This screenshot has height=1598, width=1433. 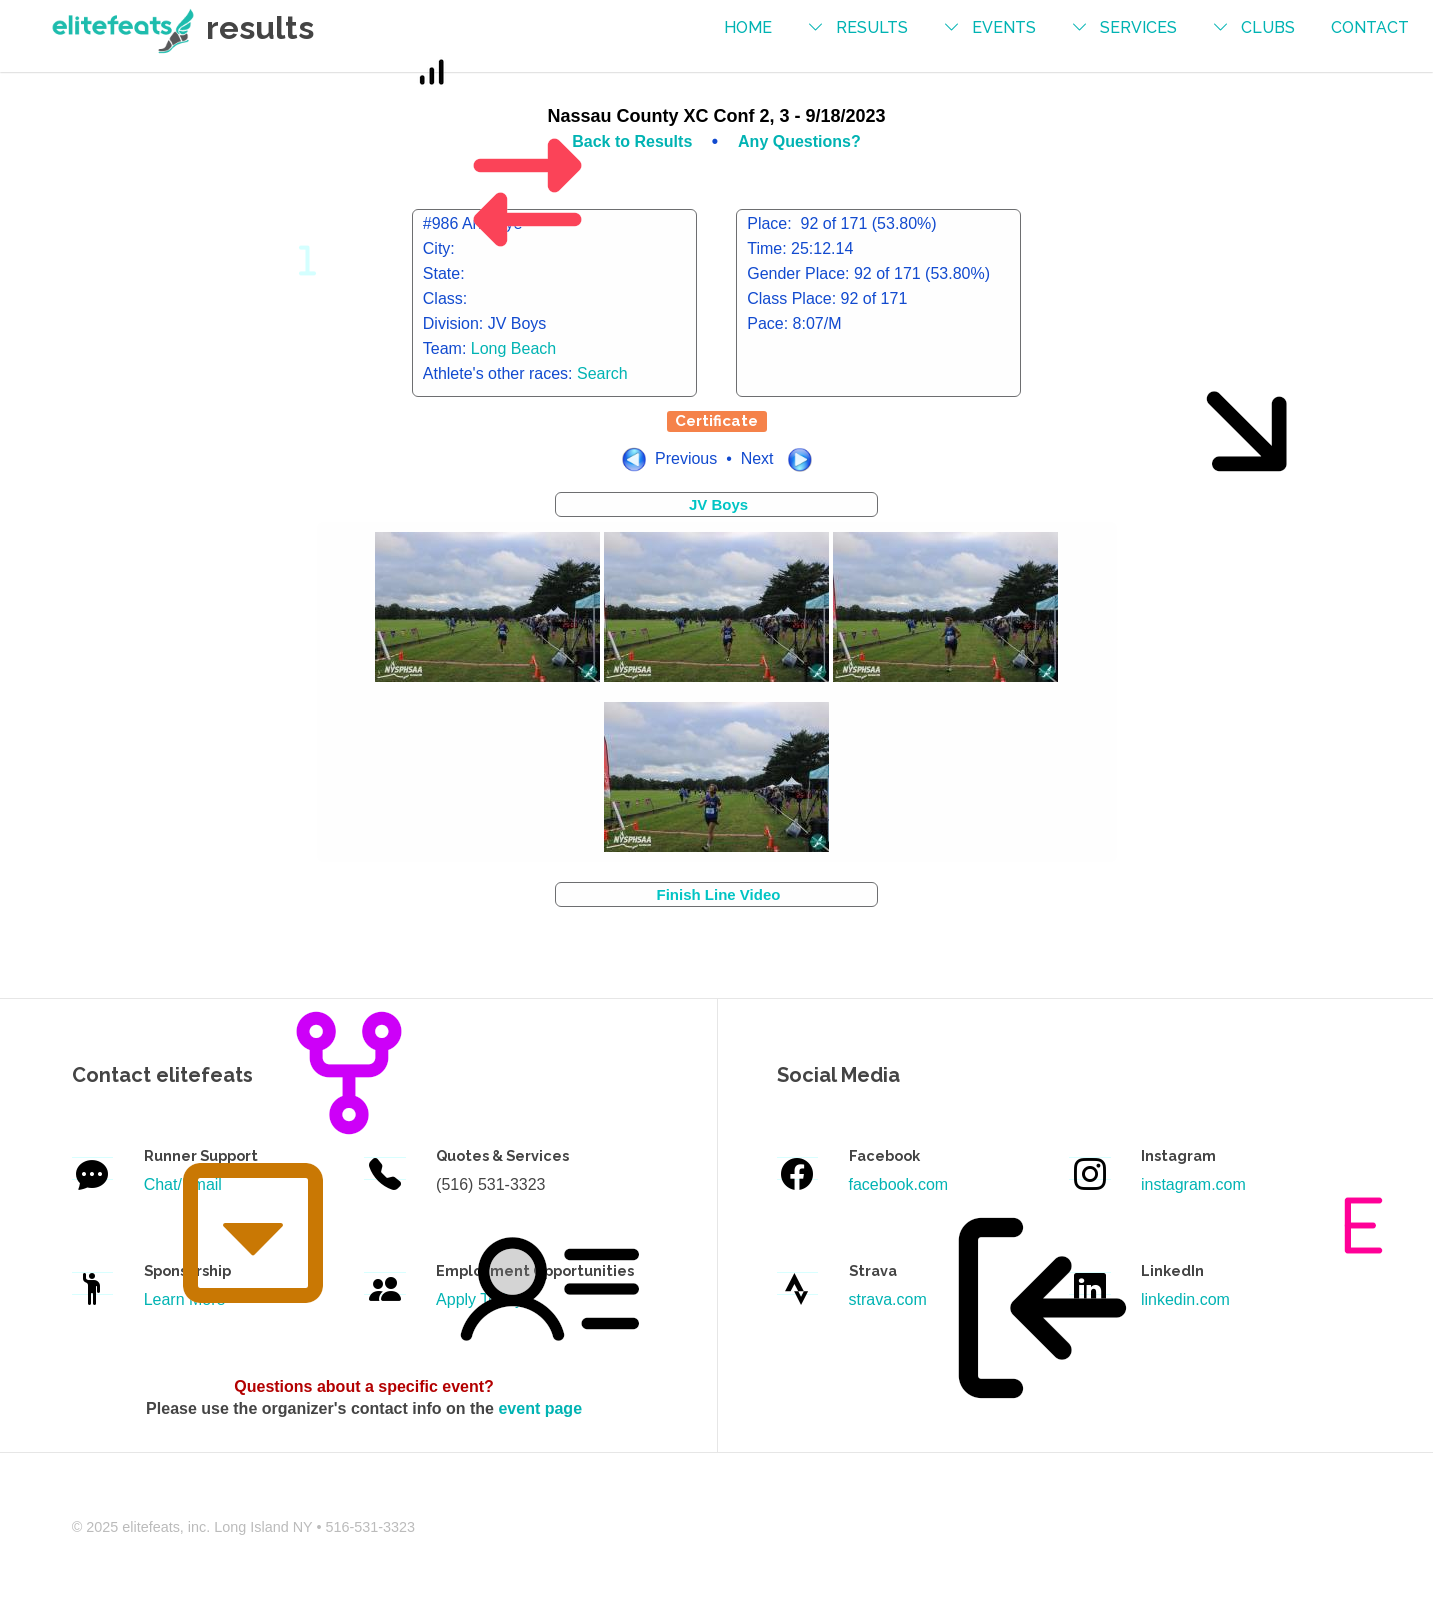 What do you see at coordinates (1246, 431) in the screenshot?
I see `navigate to the next item diagonally` at bounding box center [1246, 431].